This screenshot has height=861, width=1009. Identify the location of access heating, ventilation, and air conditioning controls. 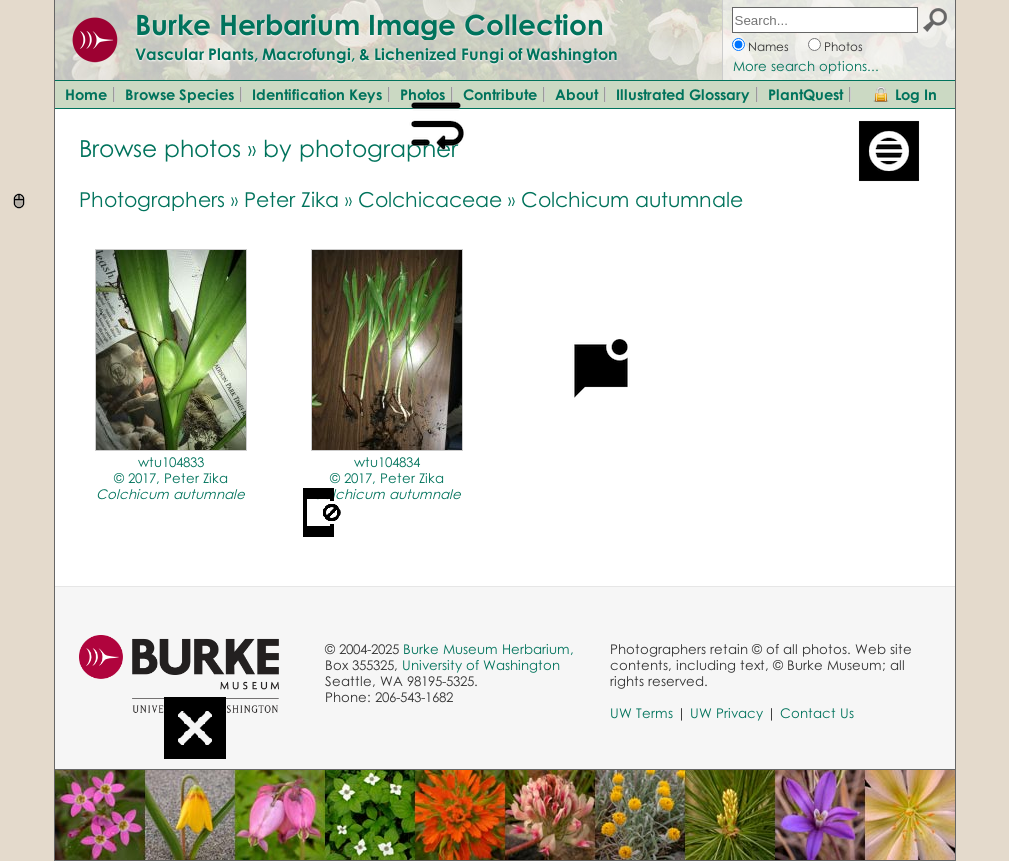
(889, 151).